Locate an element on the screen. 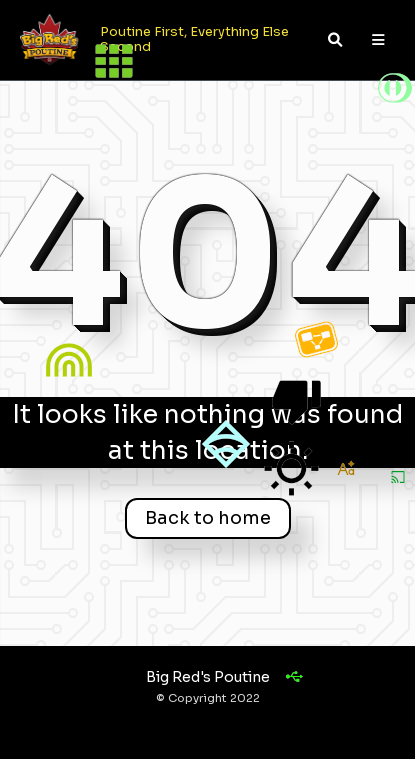 This screenshot has height=759, width=415. freedesktop.org project logo is located at coordinates (316, 339).